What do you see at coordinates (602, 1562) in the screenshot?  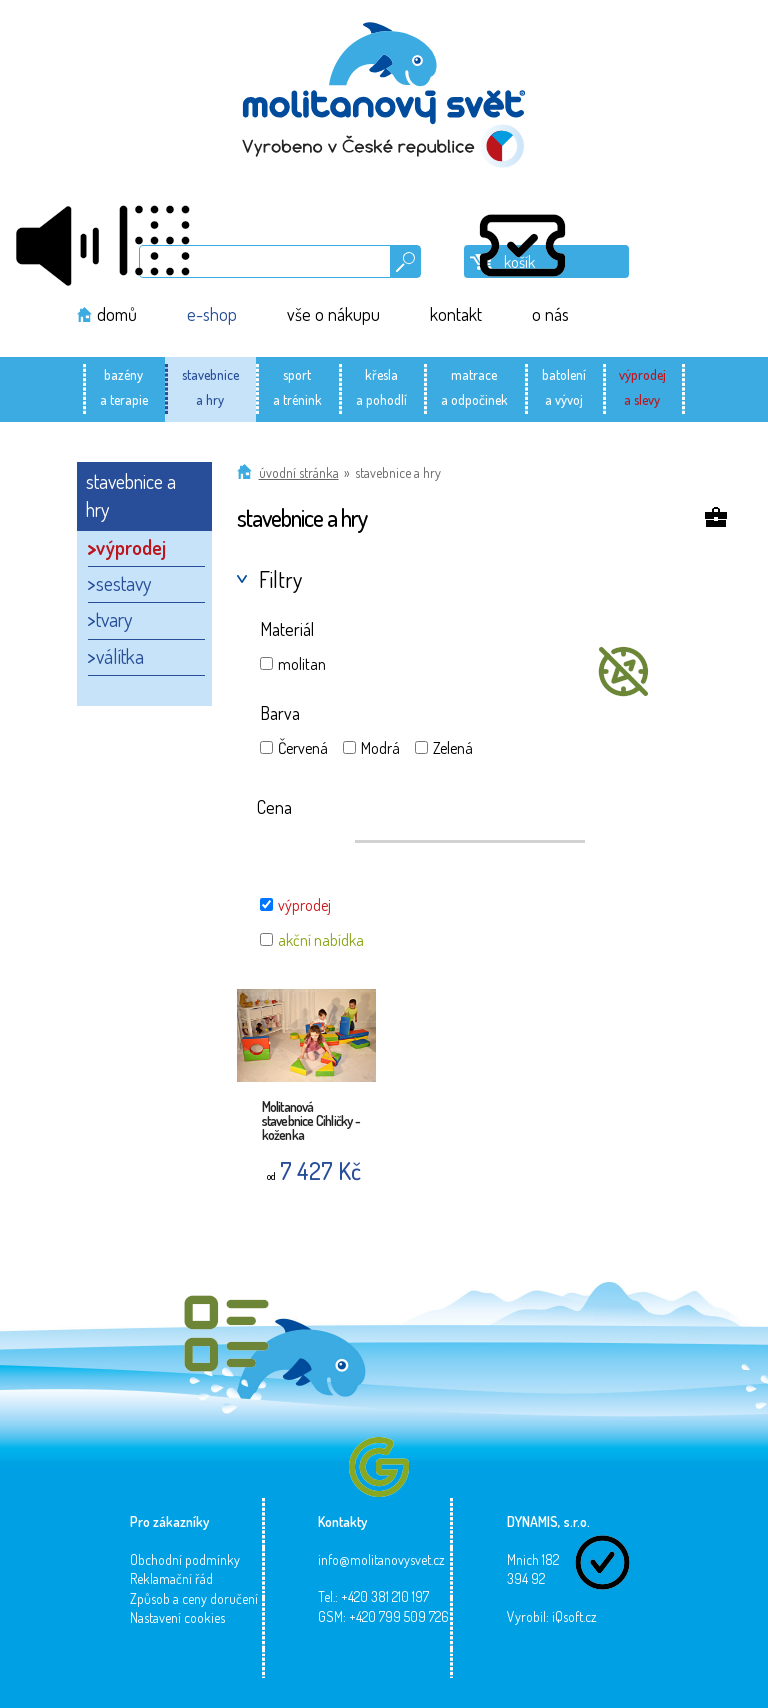 I see `confirms a completed action or task` at bounding box center [602, 1562].